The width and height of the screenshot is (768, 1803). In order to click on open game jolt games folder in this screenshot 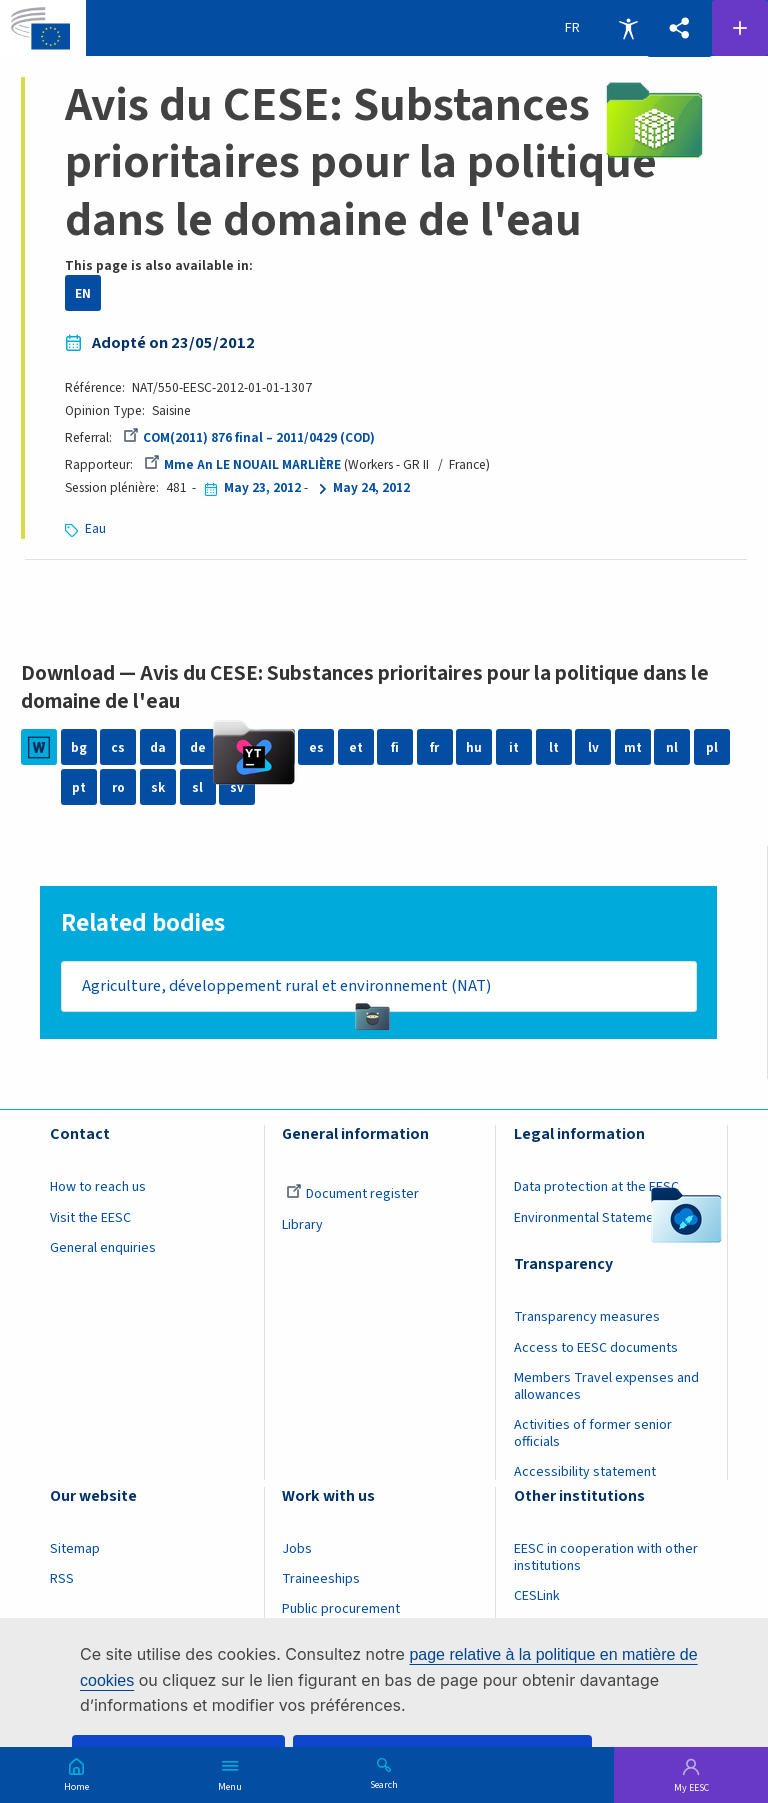, I will do `click(654, 122)`.